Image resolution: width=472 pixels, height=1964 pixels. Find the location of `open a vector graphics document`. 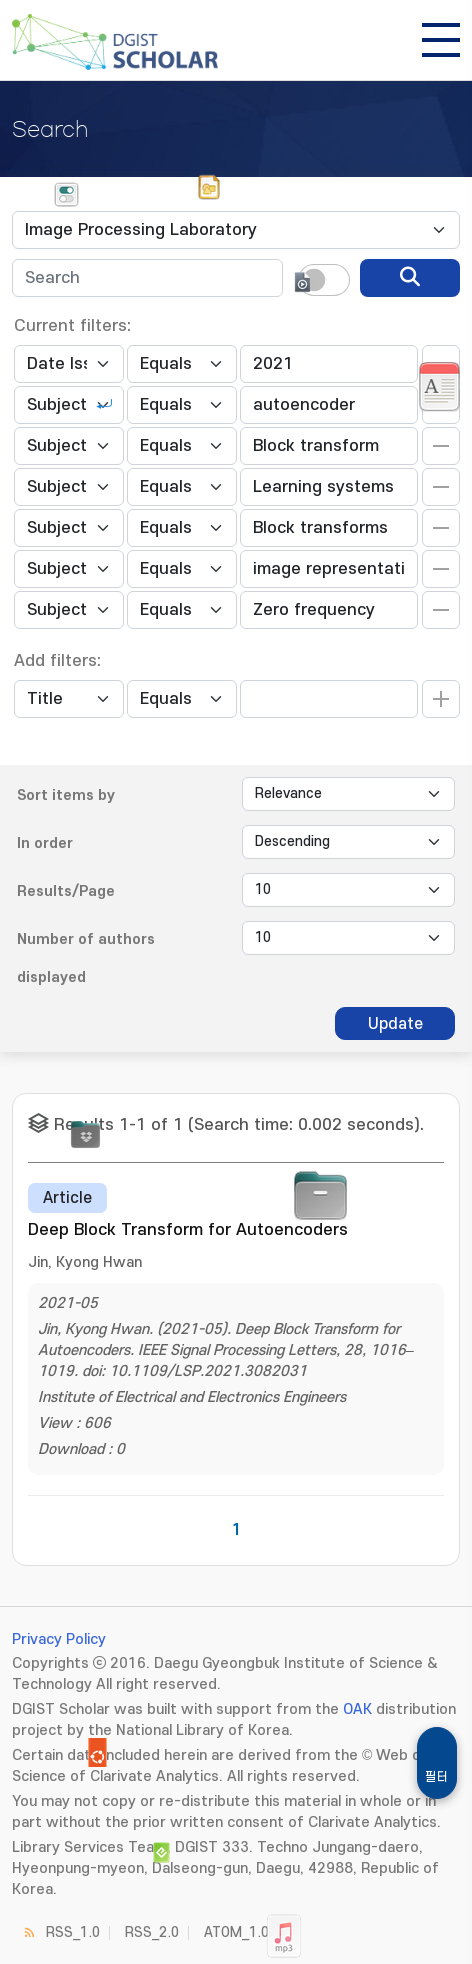

open a vector graphics document is located at coordinates (209, 187).